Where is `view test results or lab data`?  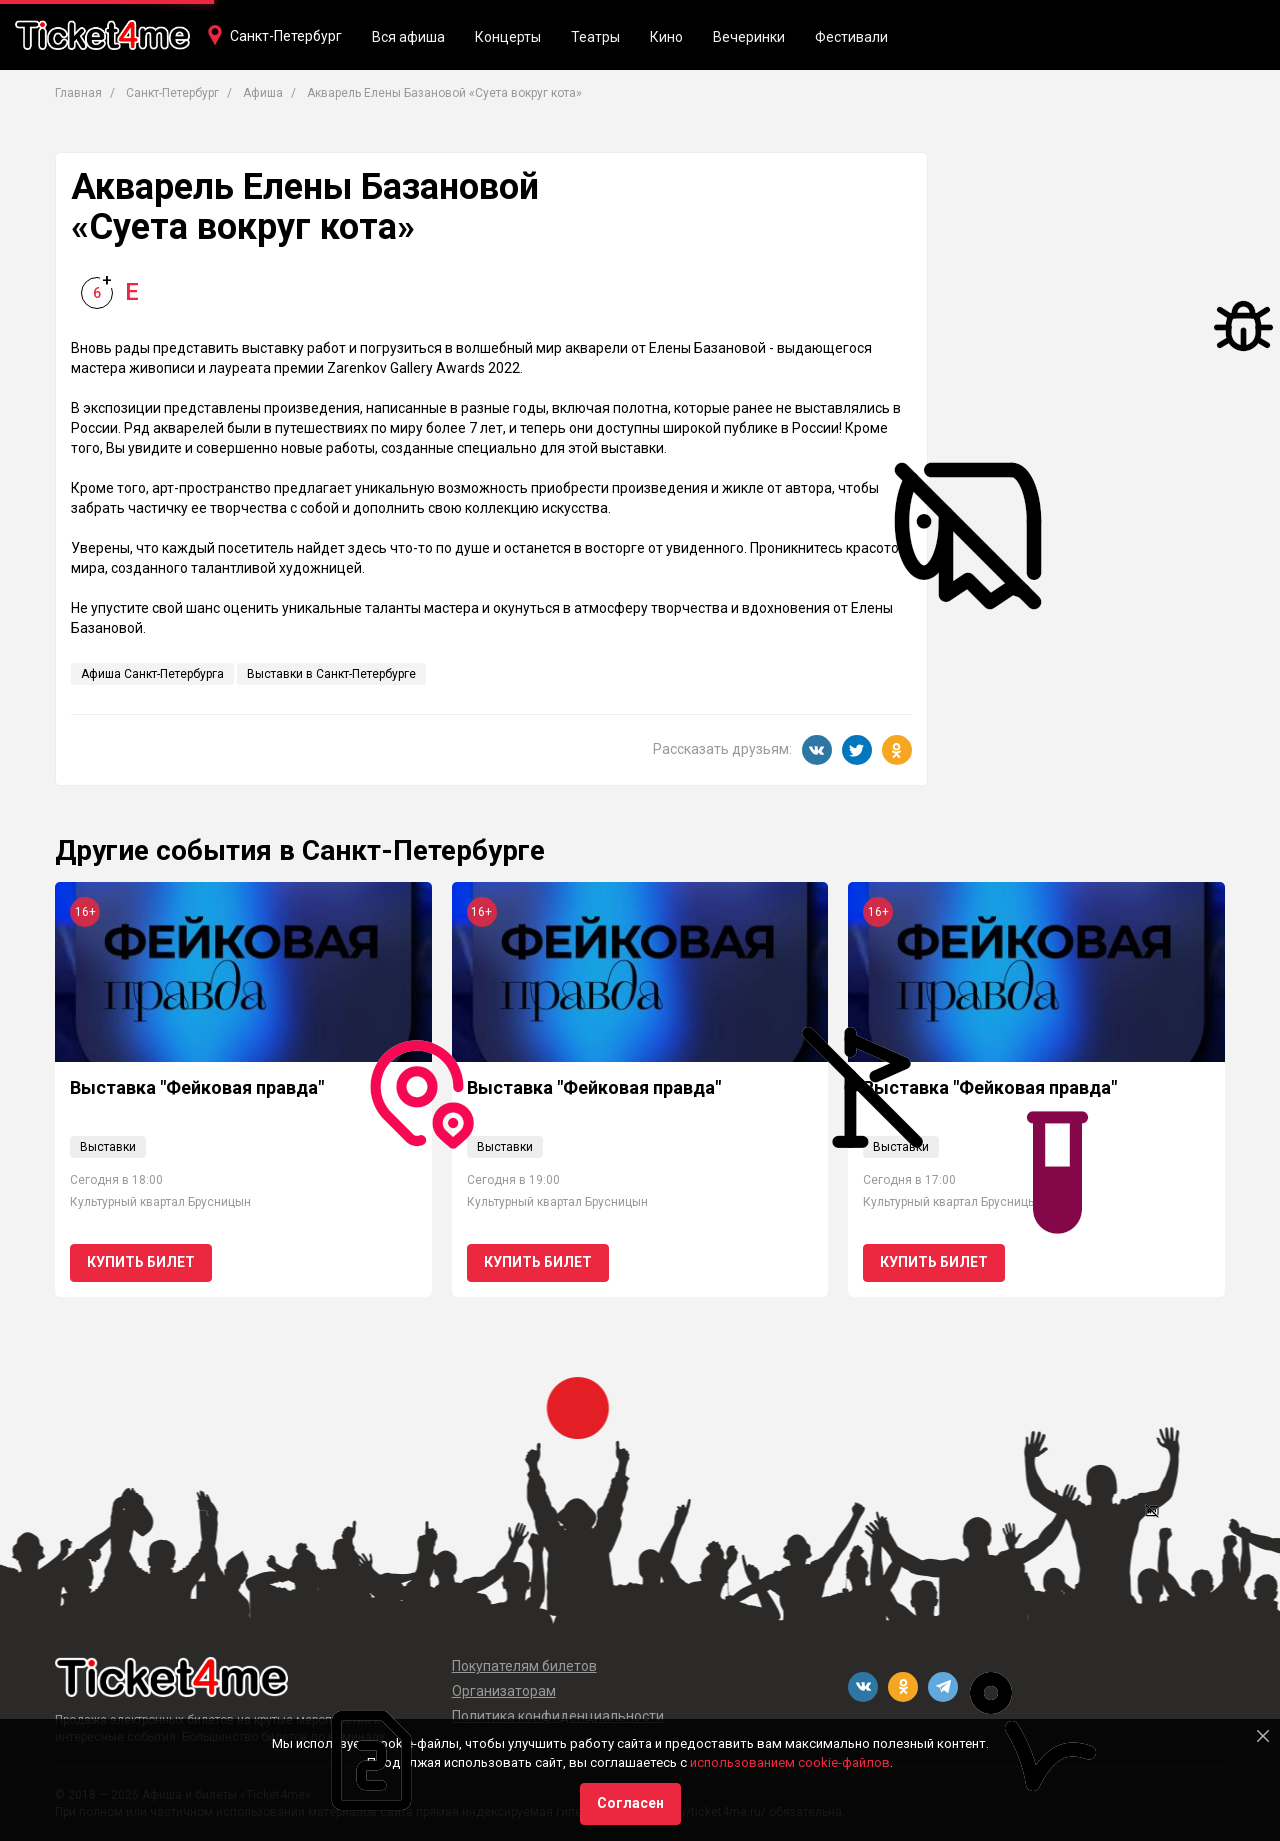 view test results or lab data is located at coordinates (1057, 1172).